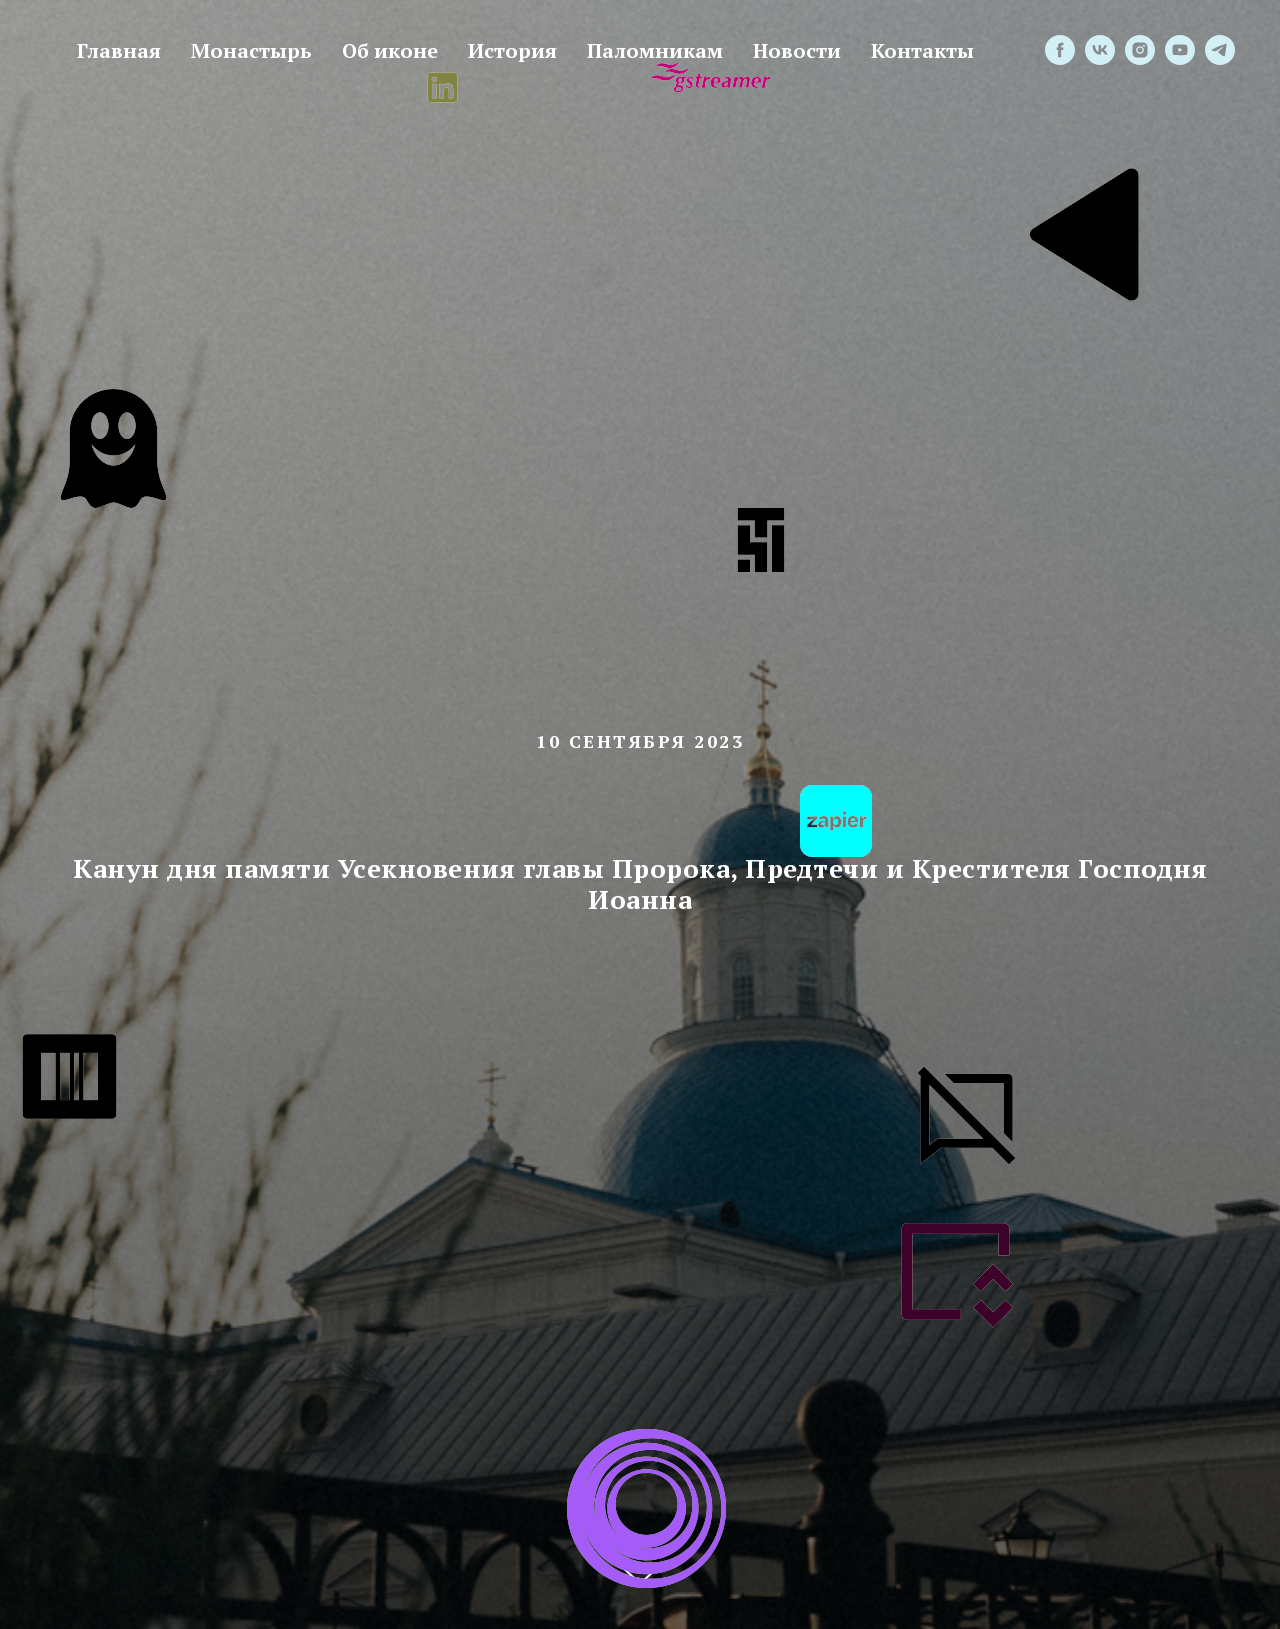 Image resolution: width=1280 pixels, height=1629 pixels. What do you see at coordinates (836, 821) in the screenshot?
I see `open Zapier automation platform` at bounding box center [836, 821].